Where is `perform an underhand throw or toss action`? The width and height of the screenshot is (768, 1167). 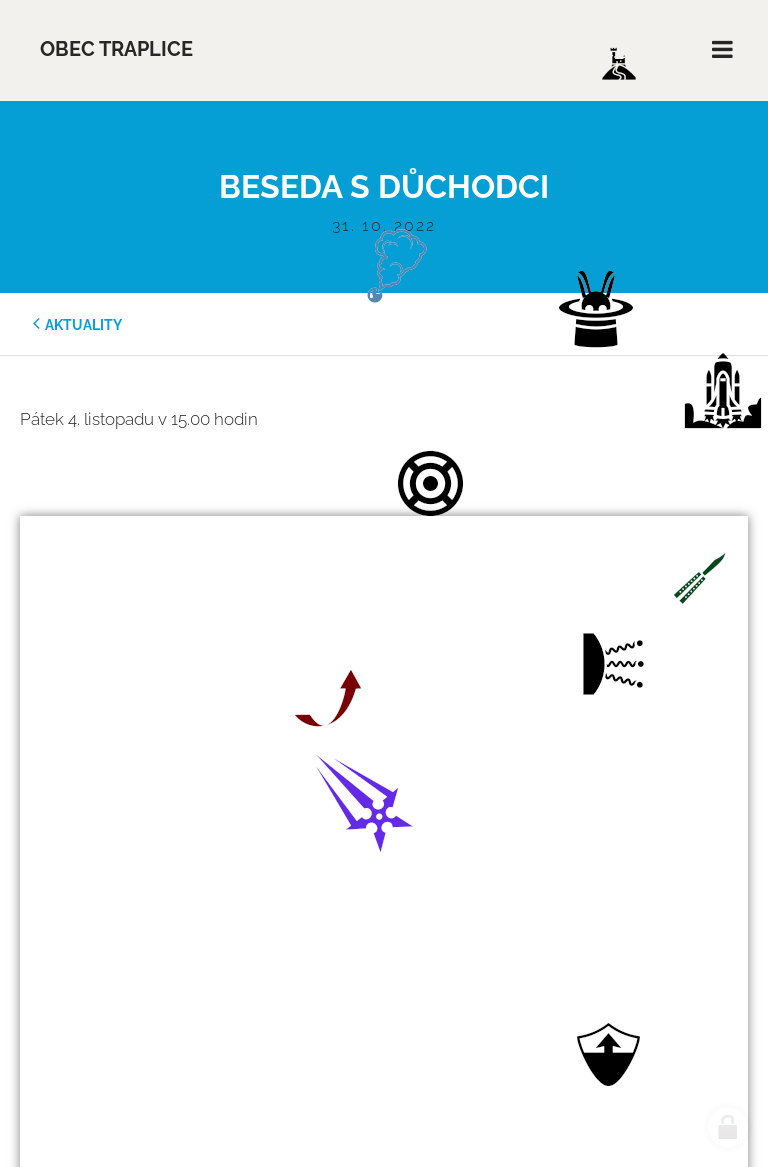 perform an underhand throw or toss action is located at coordinates (327, 698).